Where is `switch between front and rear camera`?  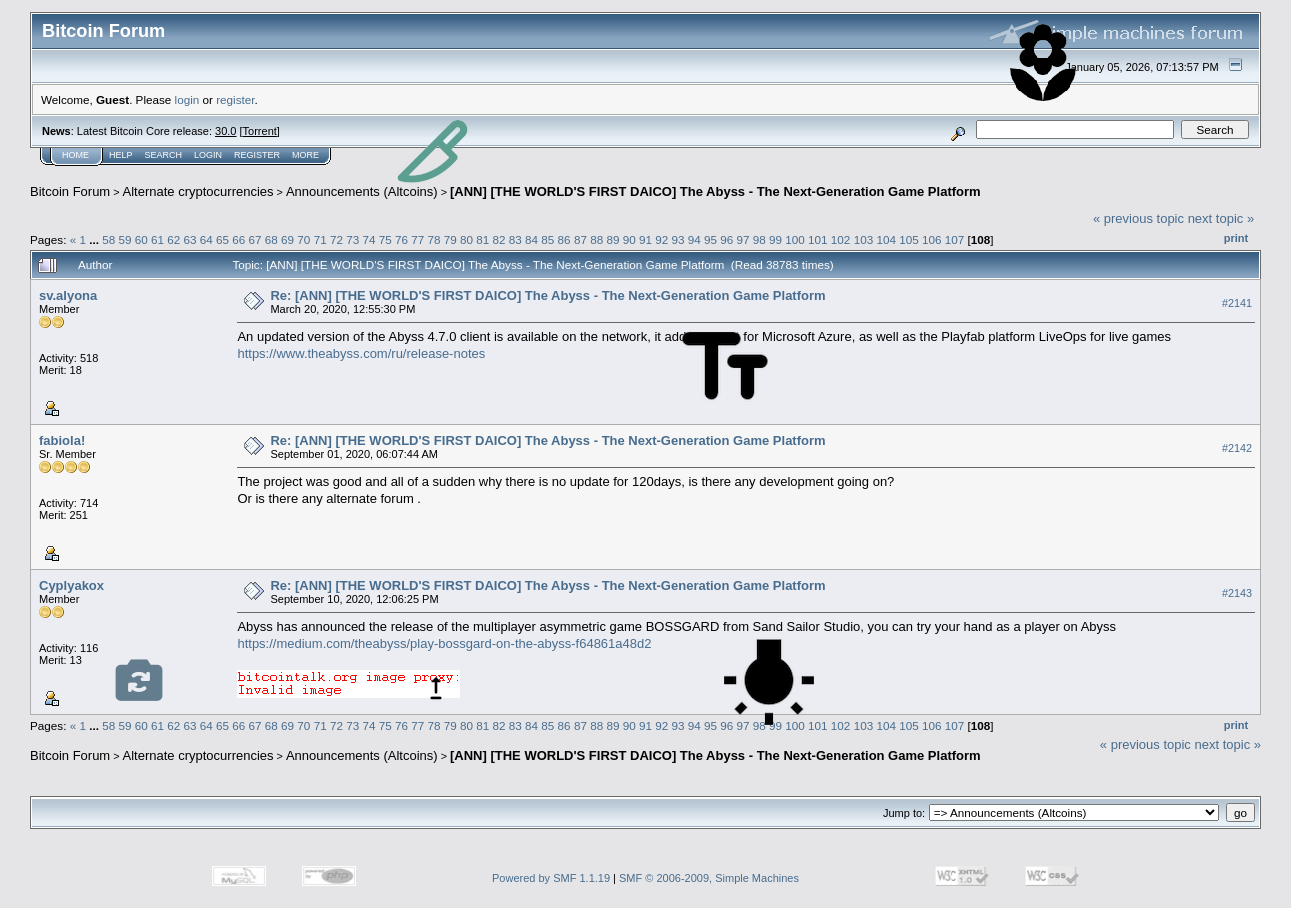 switch between front and rear camera is located at coordinates (139, 681).